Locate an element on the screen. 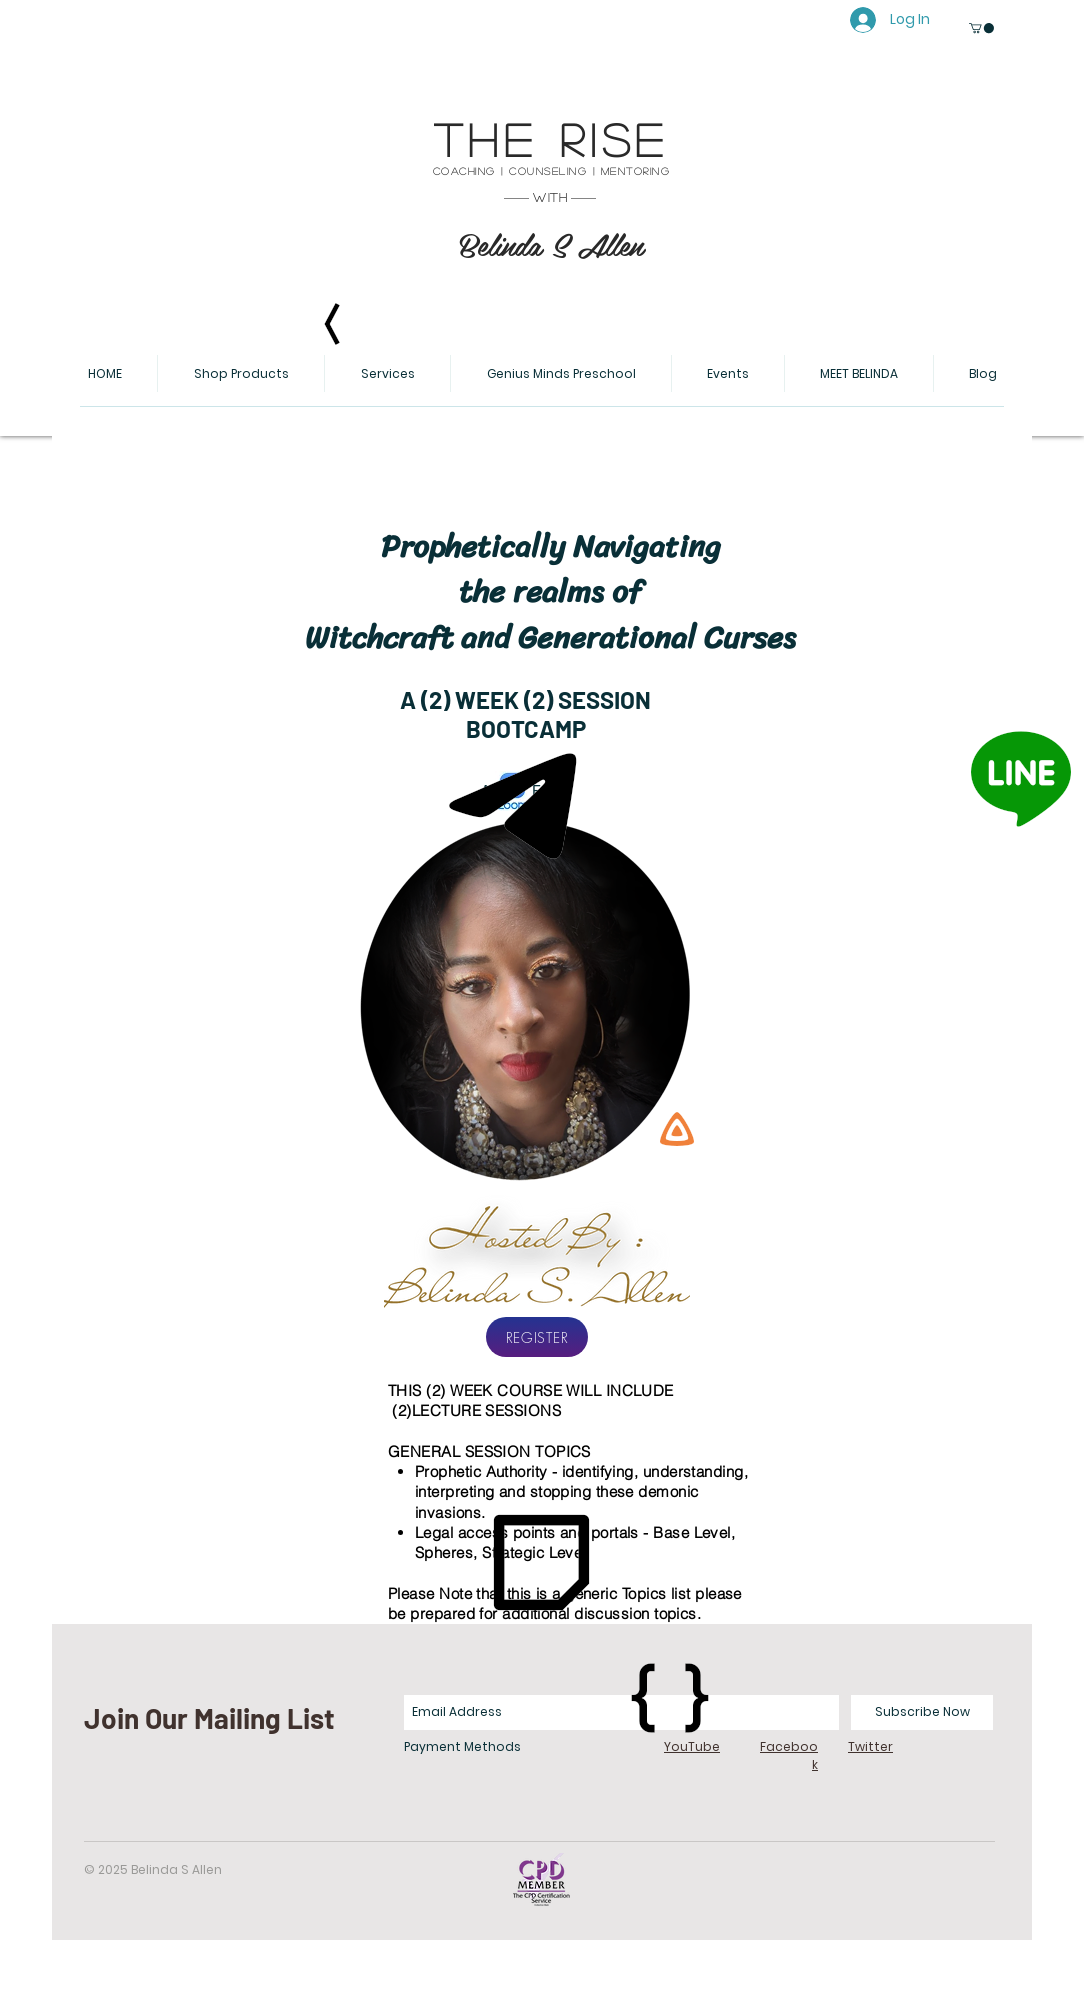 Image resolution: width=1084 pixels, height=1993 pixels. open LINE messaging app is located at coordinates (1021, 779).